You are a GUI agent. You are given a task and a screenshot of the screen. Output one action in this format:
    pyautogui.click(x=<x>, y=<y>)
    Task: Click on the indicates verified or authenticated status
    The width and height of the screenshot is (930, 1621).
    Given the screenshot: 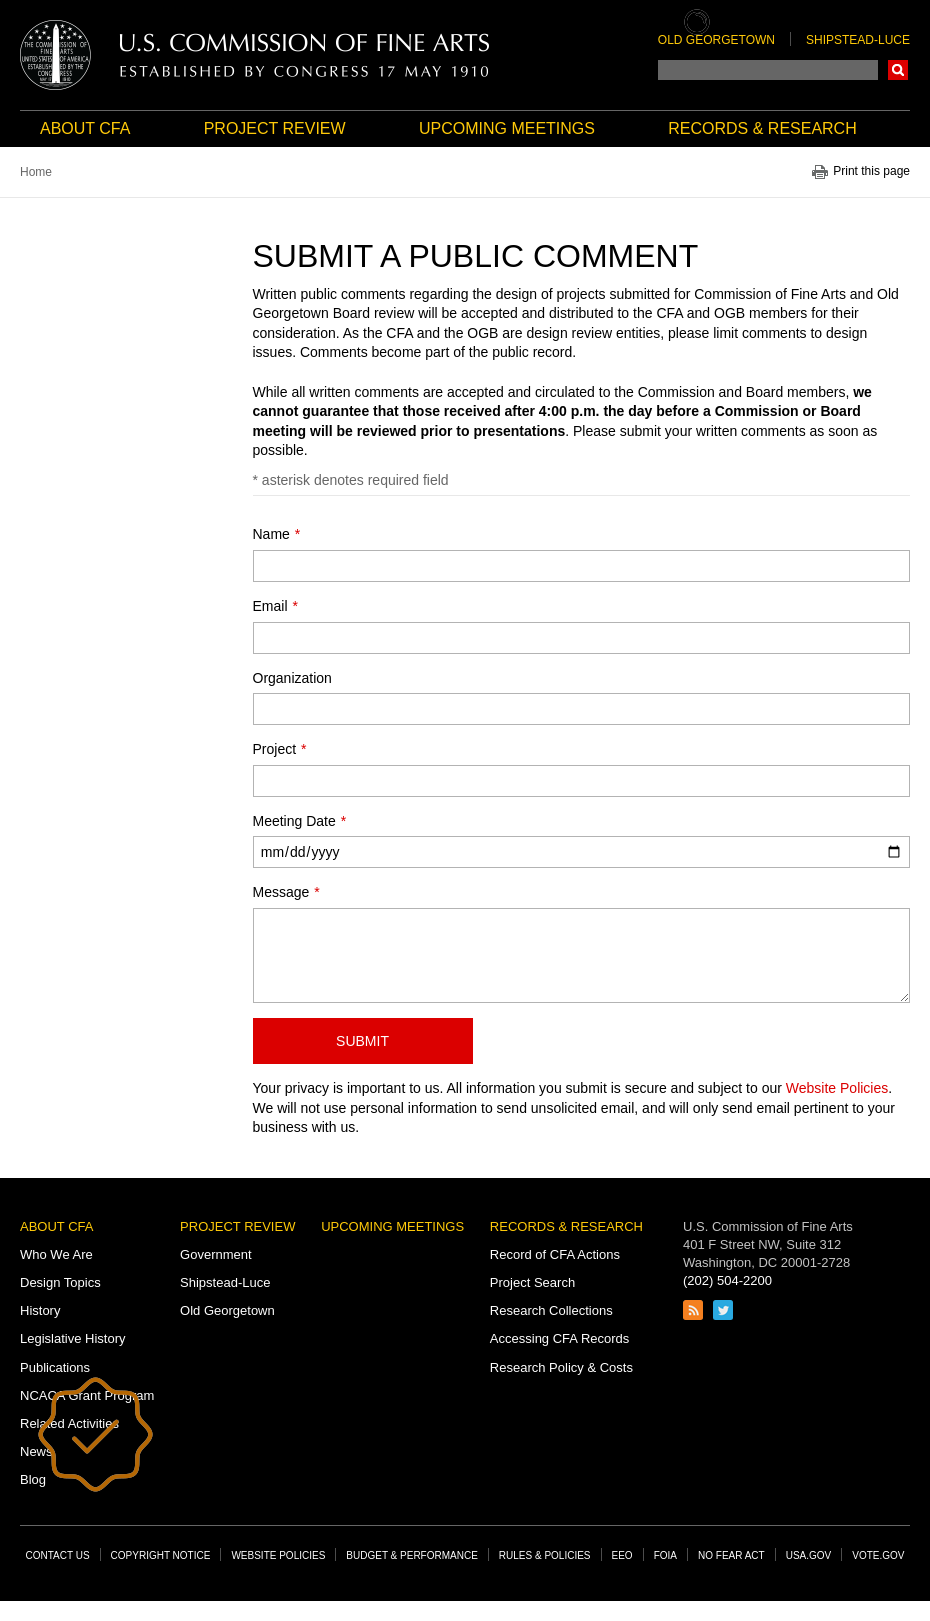 What is the action you would take?
    pyautogui.click(x=95, y=1434)
    